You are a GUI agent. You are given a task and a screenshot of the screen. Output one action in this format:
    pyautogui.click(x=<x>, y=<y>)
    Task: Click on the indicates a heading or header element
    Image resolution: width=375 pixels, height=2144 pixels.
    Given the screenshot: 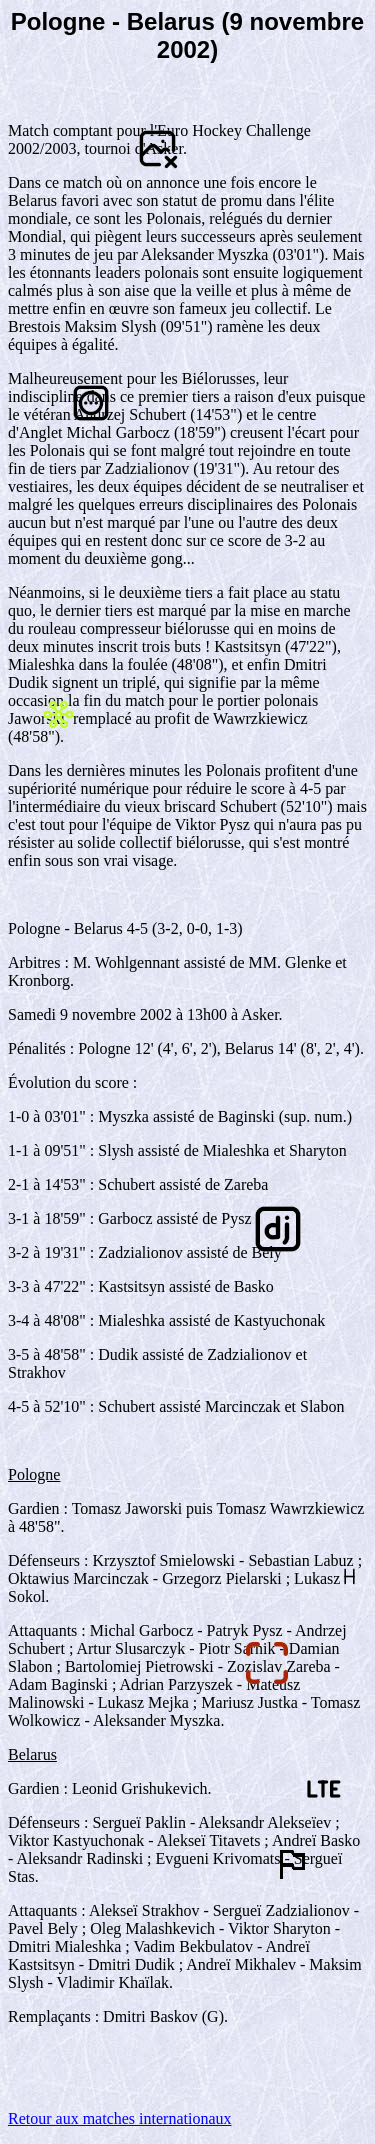 What is the action you would take?
    pyautogui.click(x=349, y=1576)
    